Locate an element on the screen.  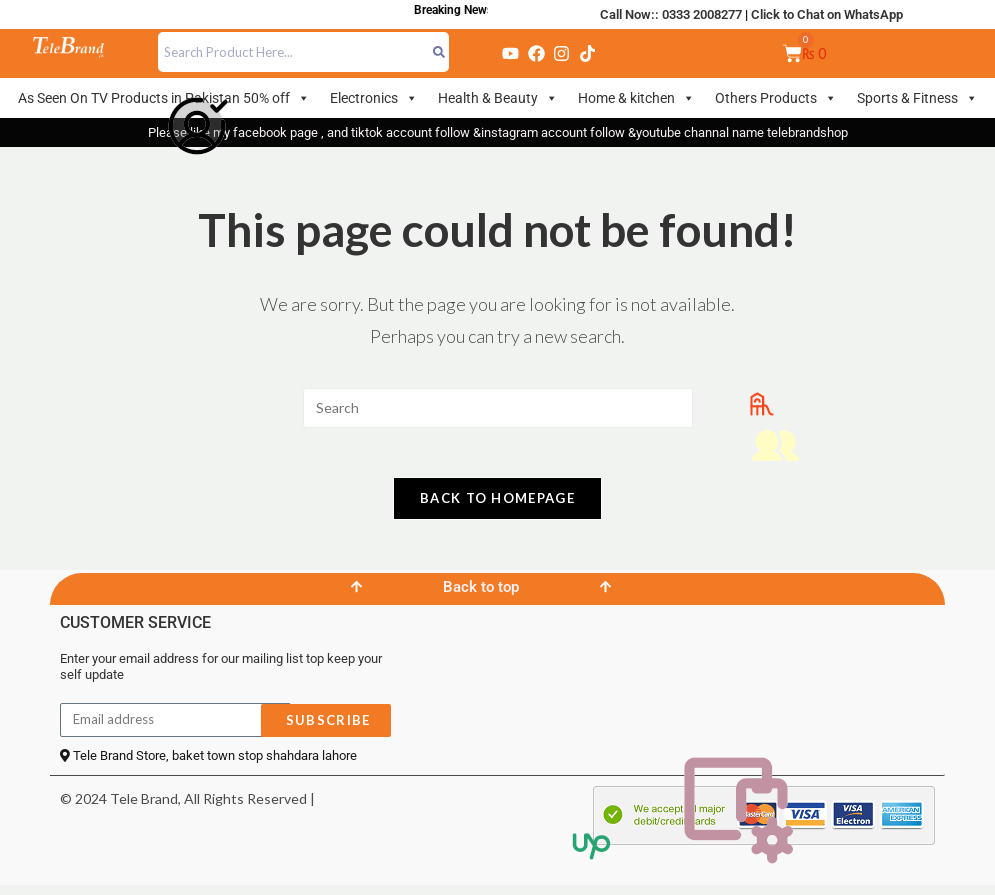
verified user profile is located at coordinates (197, 126).